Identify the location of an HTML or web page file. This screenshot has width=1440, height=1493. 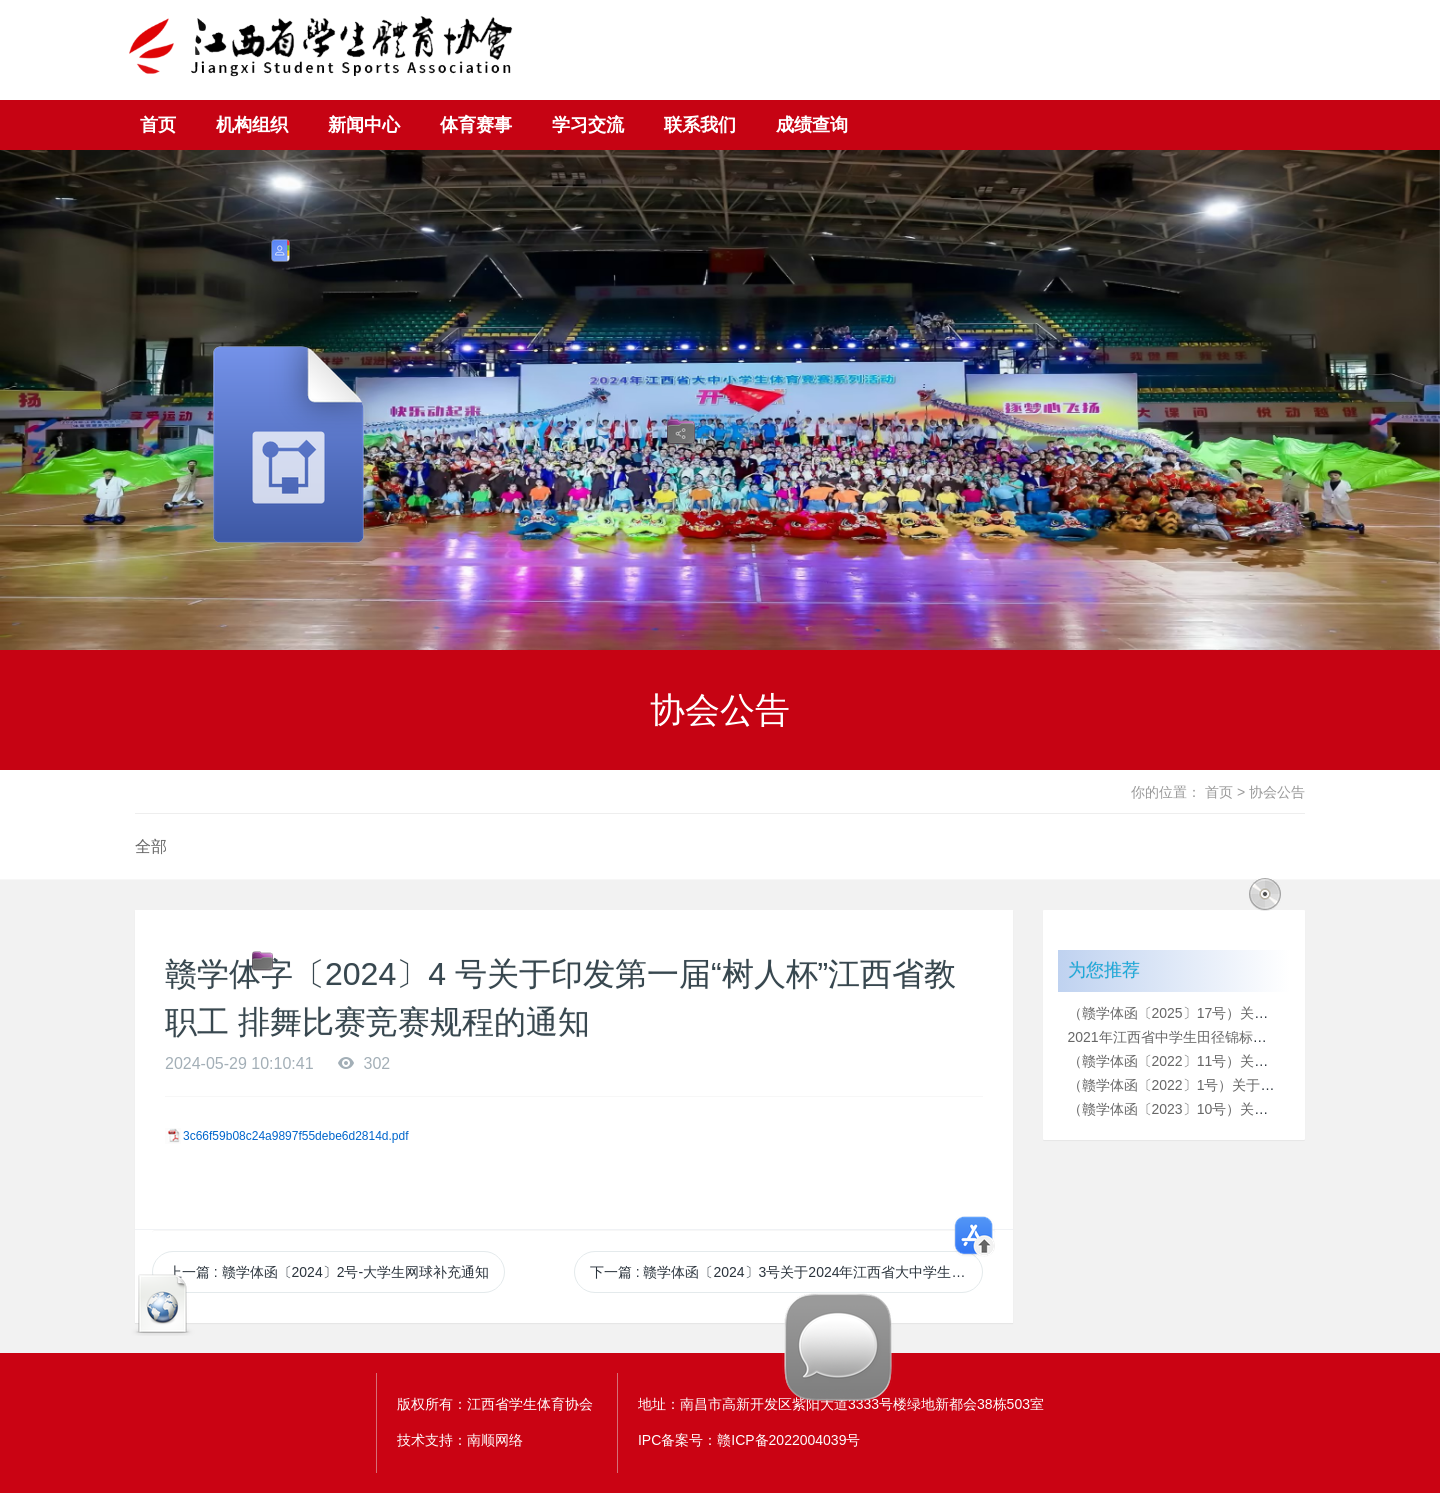
(163, 1303).